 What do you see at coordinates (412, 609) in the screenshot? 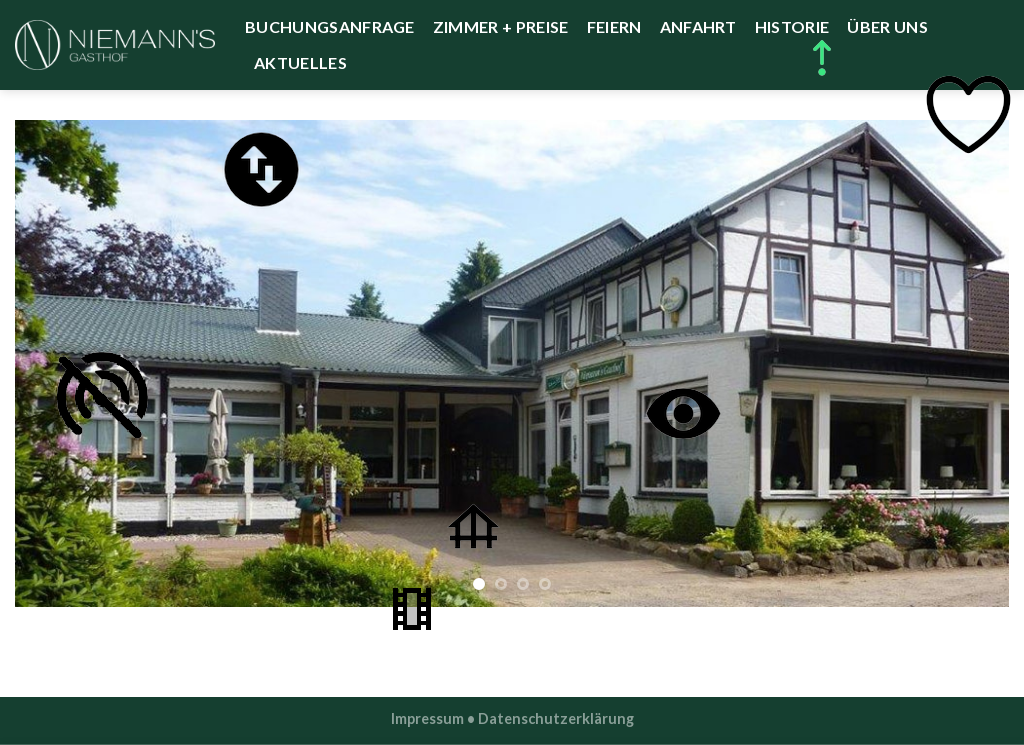
I see `access movies or video content` at bounding box center [412, 609].